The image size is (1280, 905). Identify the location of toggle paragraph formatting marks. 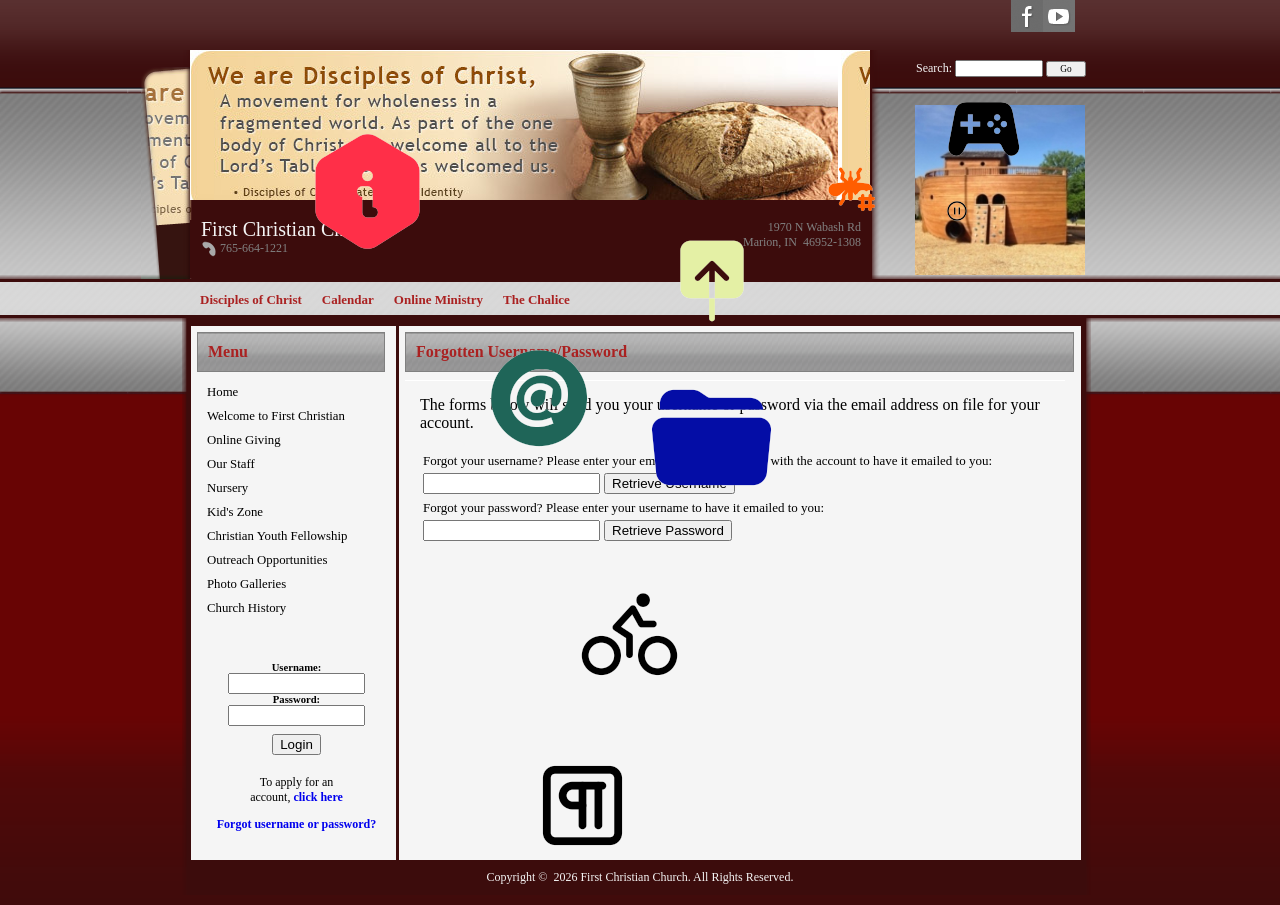
(582, 805).